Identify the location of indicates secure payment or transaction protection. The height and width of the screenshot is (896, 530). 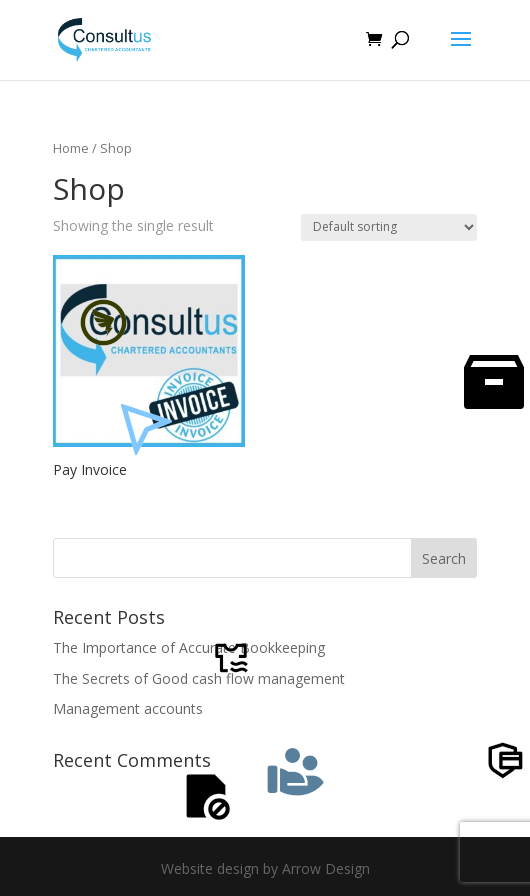
(504, 760).